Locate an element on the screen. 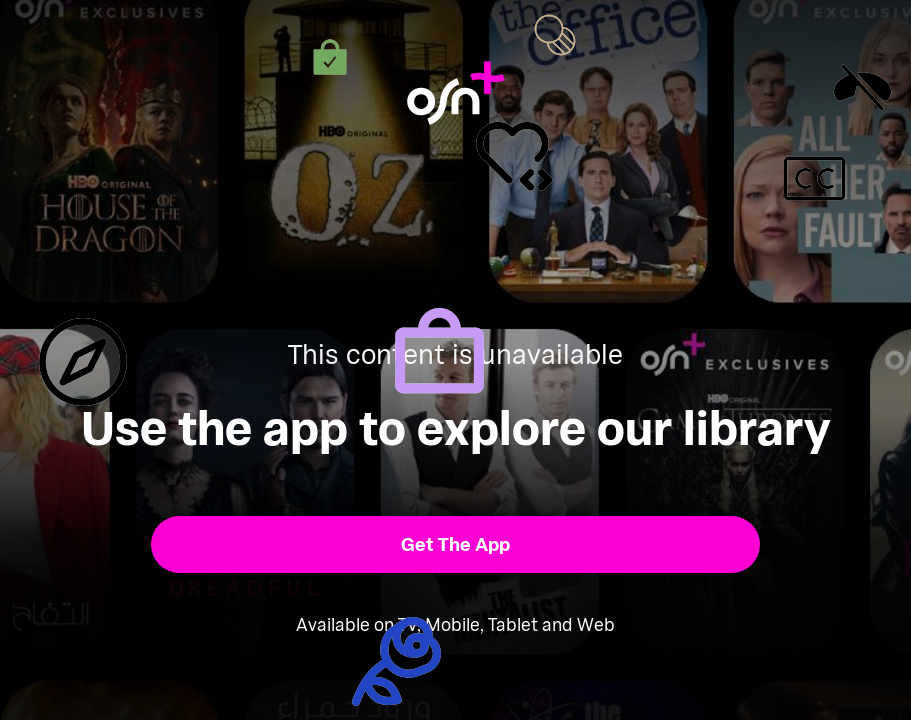 The height and width of the screenshot is (720, 911). access navigation or directions is located at coordinates (83, 362).